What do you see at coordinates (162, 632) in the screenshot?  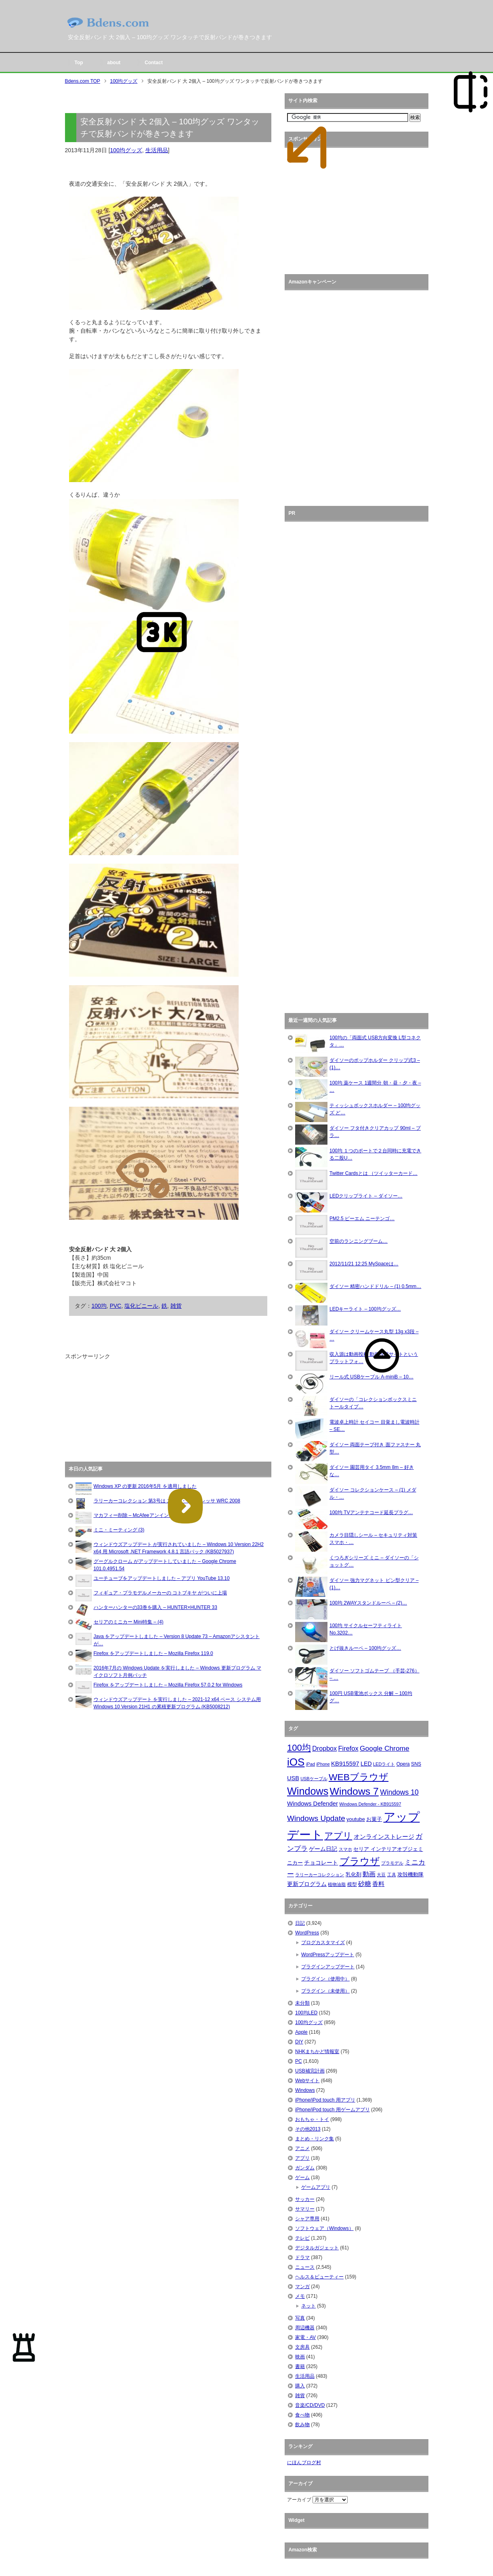 I see `indicates 3K video resolution quality` at bounding box center [162, 632].